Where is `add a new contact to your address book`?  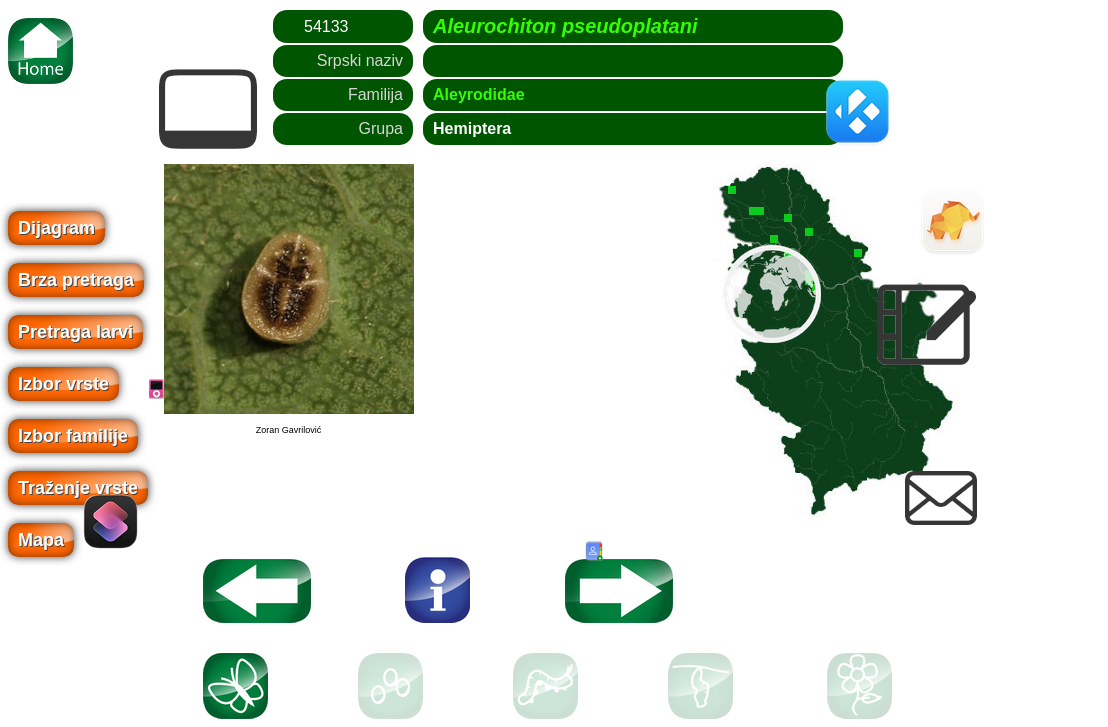
add a new contact to your address book is located at coordinates (594, 551).